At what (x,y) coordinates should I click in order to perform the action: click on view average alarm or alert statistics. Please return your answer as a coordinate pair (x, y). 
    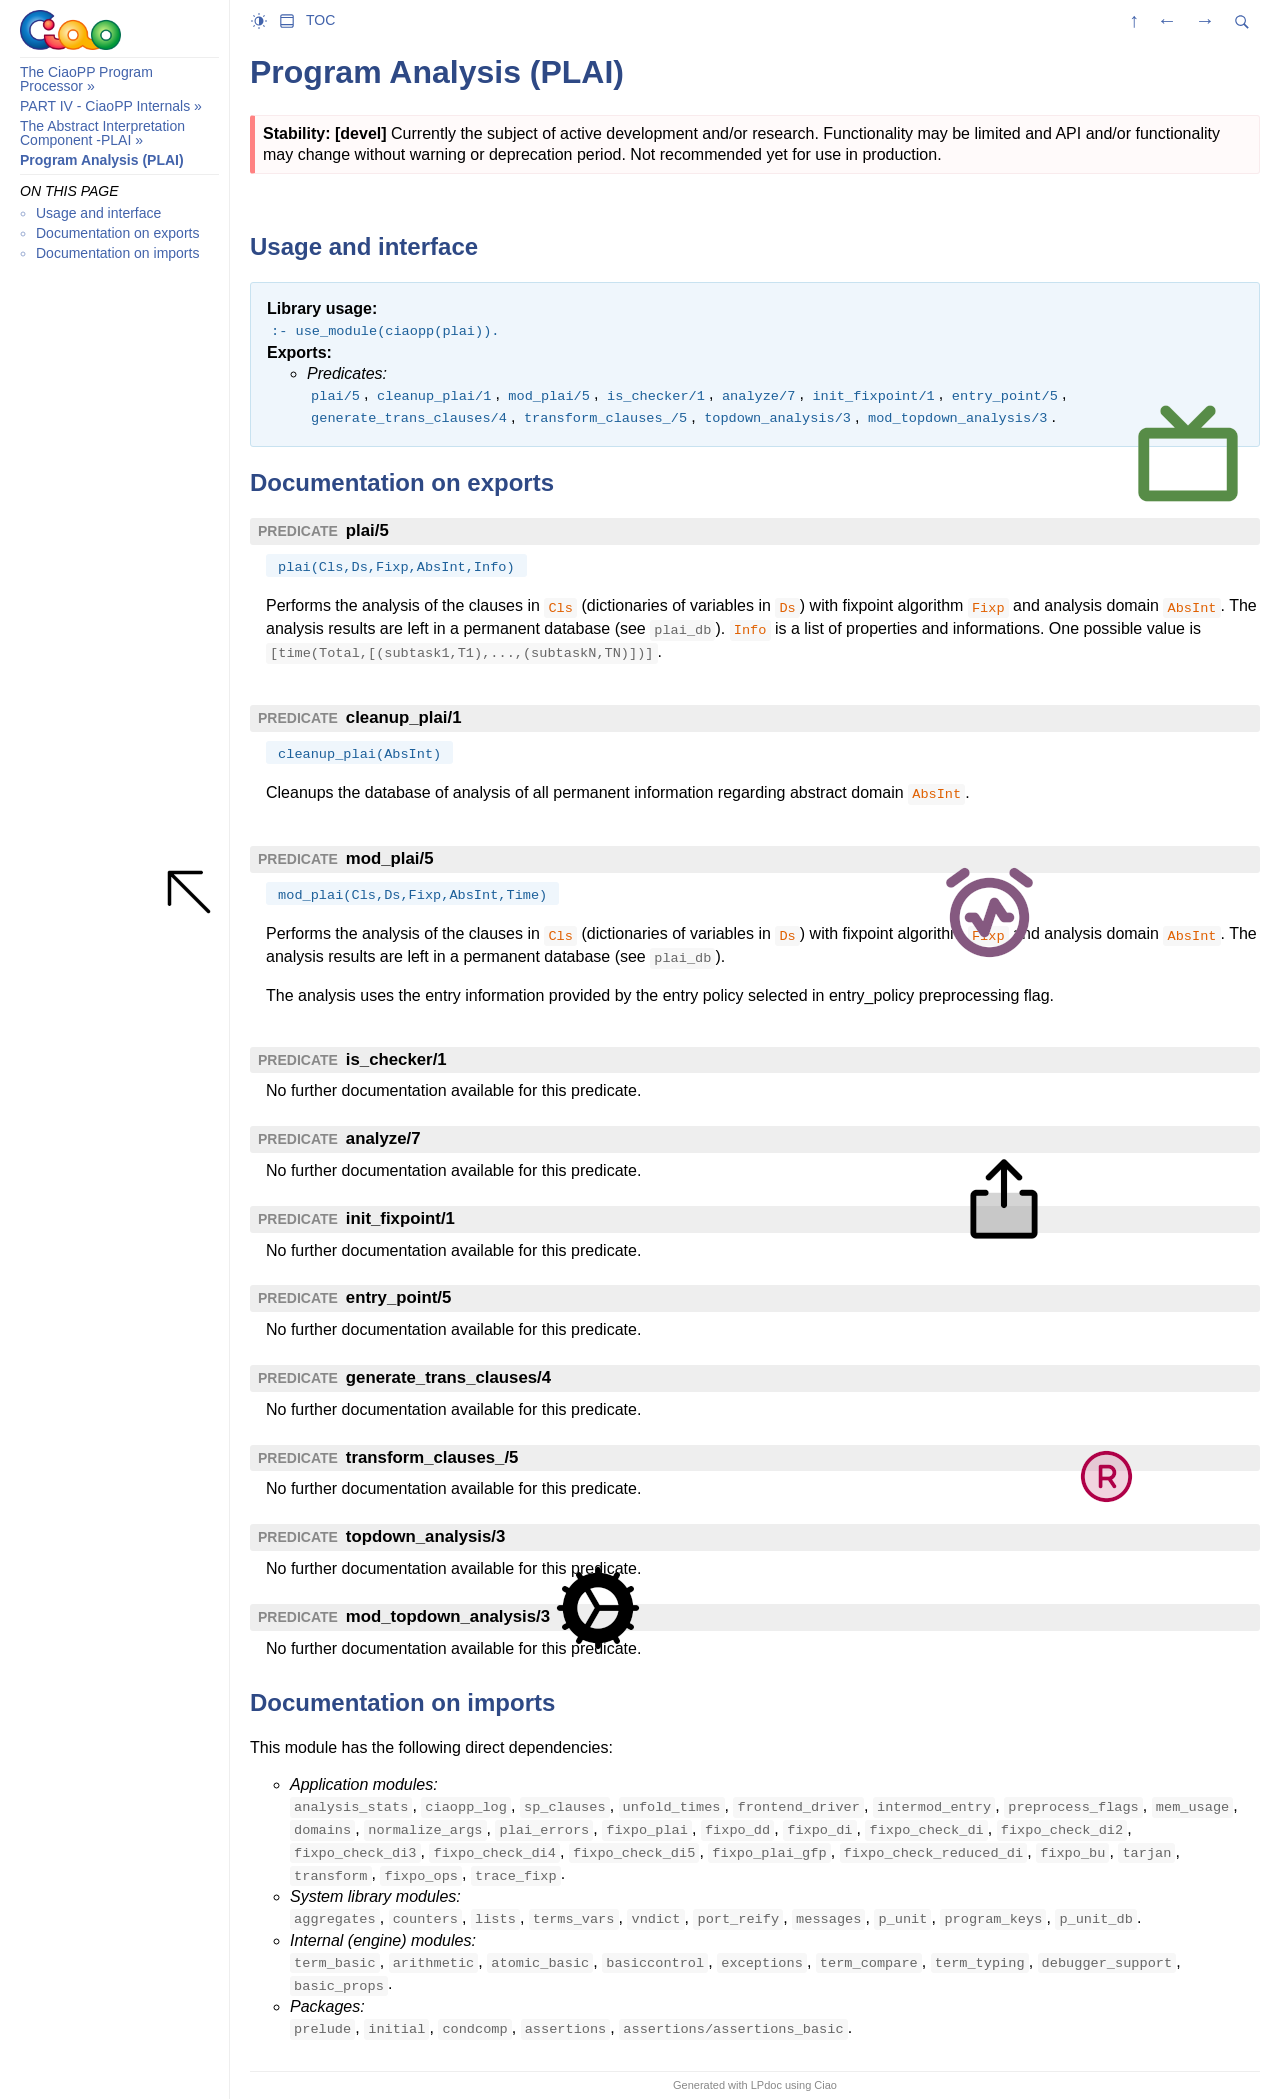
    Looking at the image, I should click on (989, 912).